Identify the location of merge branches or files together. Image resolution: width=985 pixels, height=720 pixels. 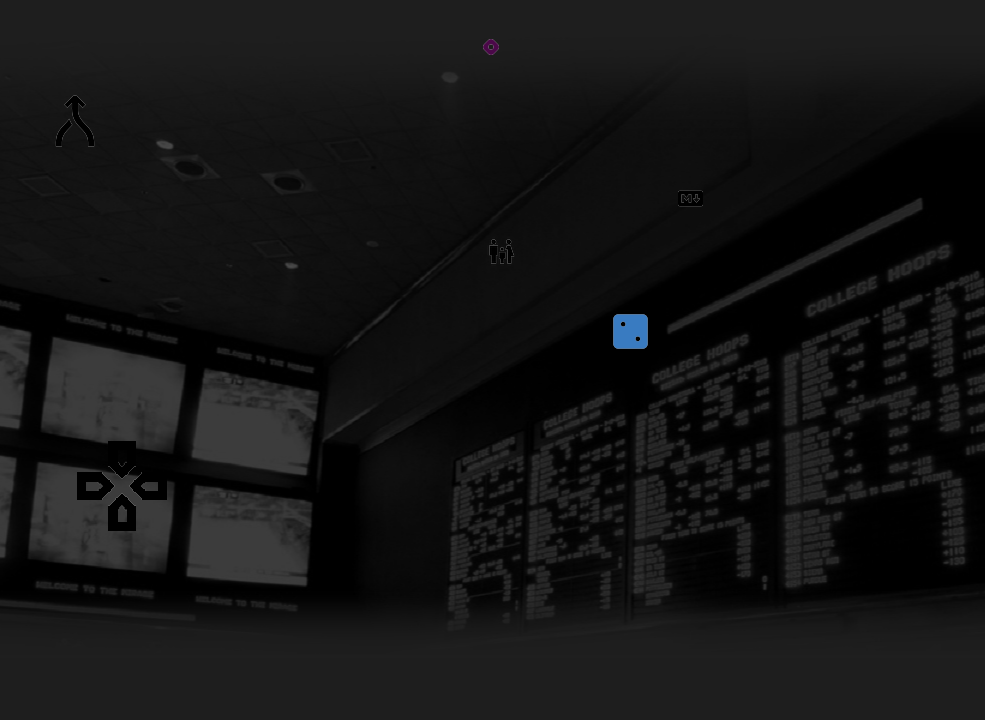
(75, 119).